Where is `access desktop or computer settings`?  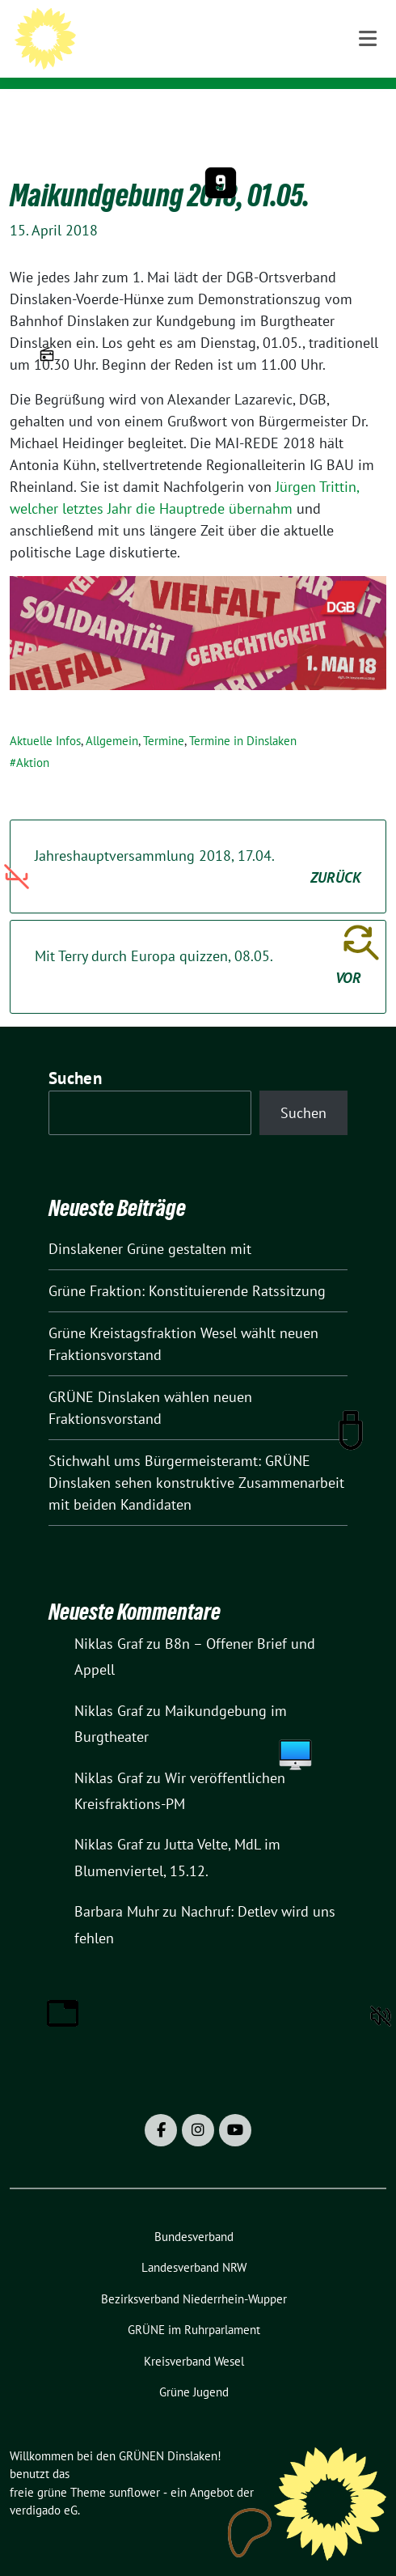 access desktop or computer settings is located at coordinates (295, 1755).